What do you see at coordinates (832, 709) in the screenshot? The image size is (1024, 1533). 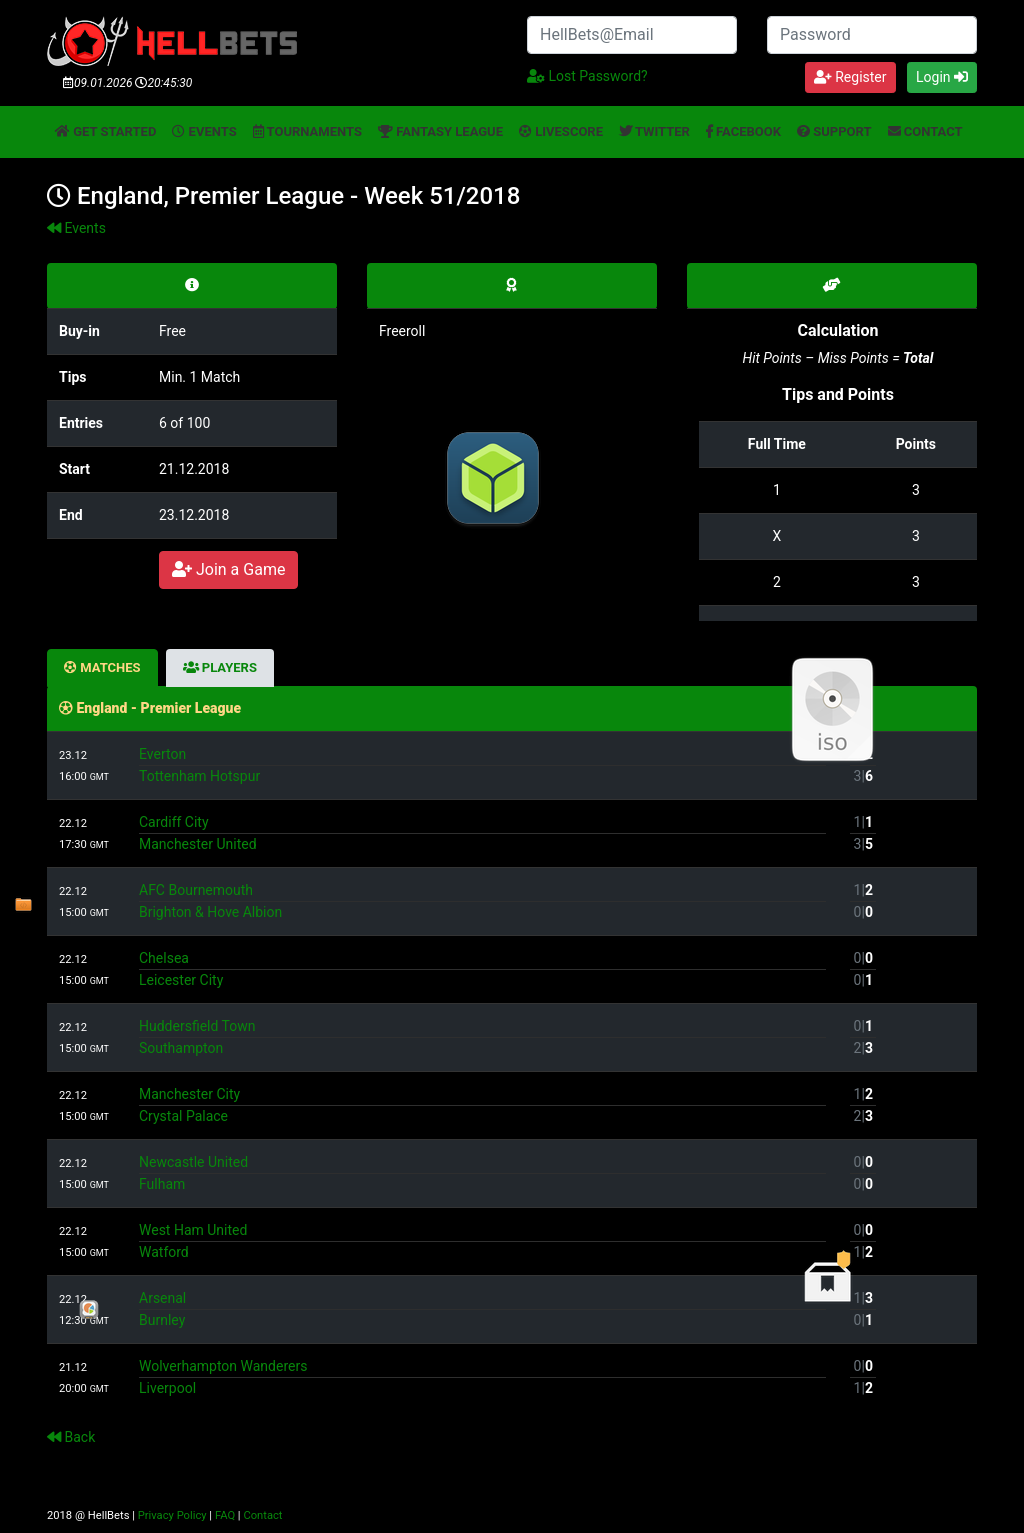 I see `a CD/DVD disc image file (ISO format)` at bounding box center [832, 709].